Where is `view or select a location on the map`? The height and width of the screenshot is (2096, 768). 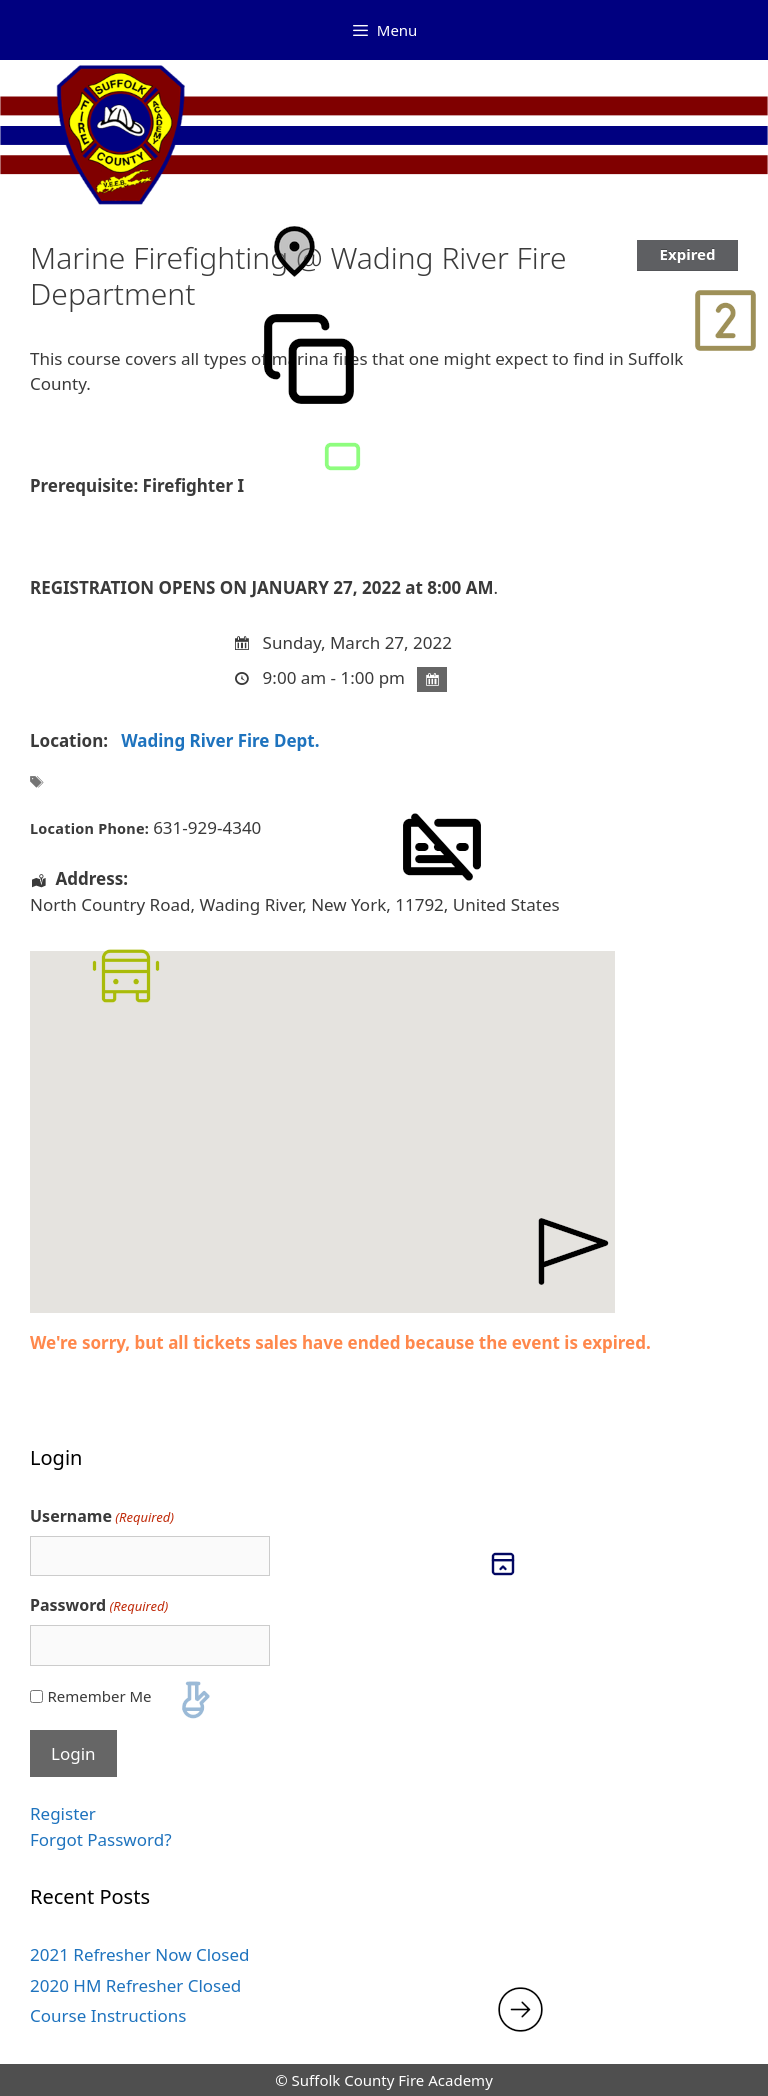
view or select a location on the map is located at coordinates (294, 251).